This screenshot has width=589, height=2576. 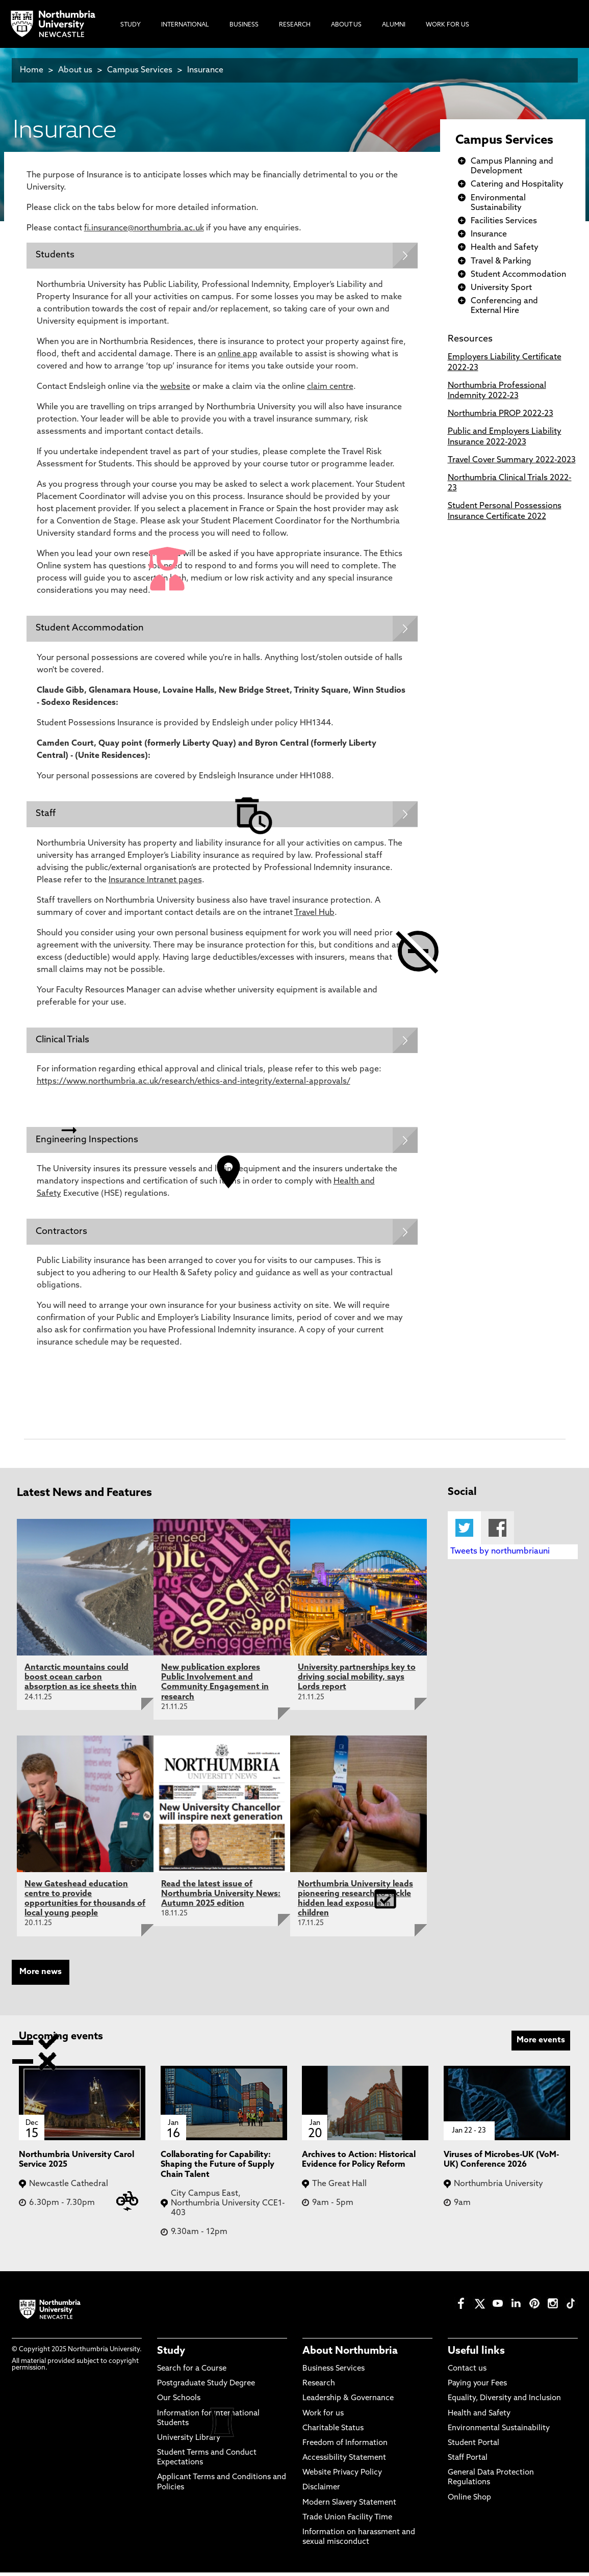 What do you see at coordinates (36, 2052) in the screenshot?
I see `view validation rules or criteria` at bounding box center [36, 2052].